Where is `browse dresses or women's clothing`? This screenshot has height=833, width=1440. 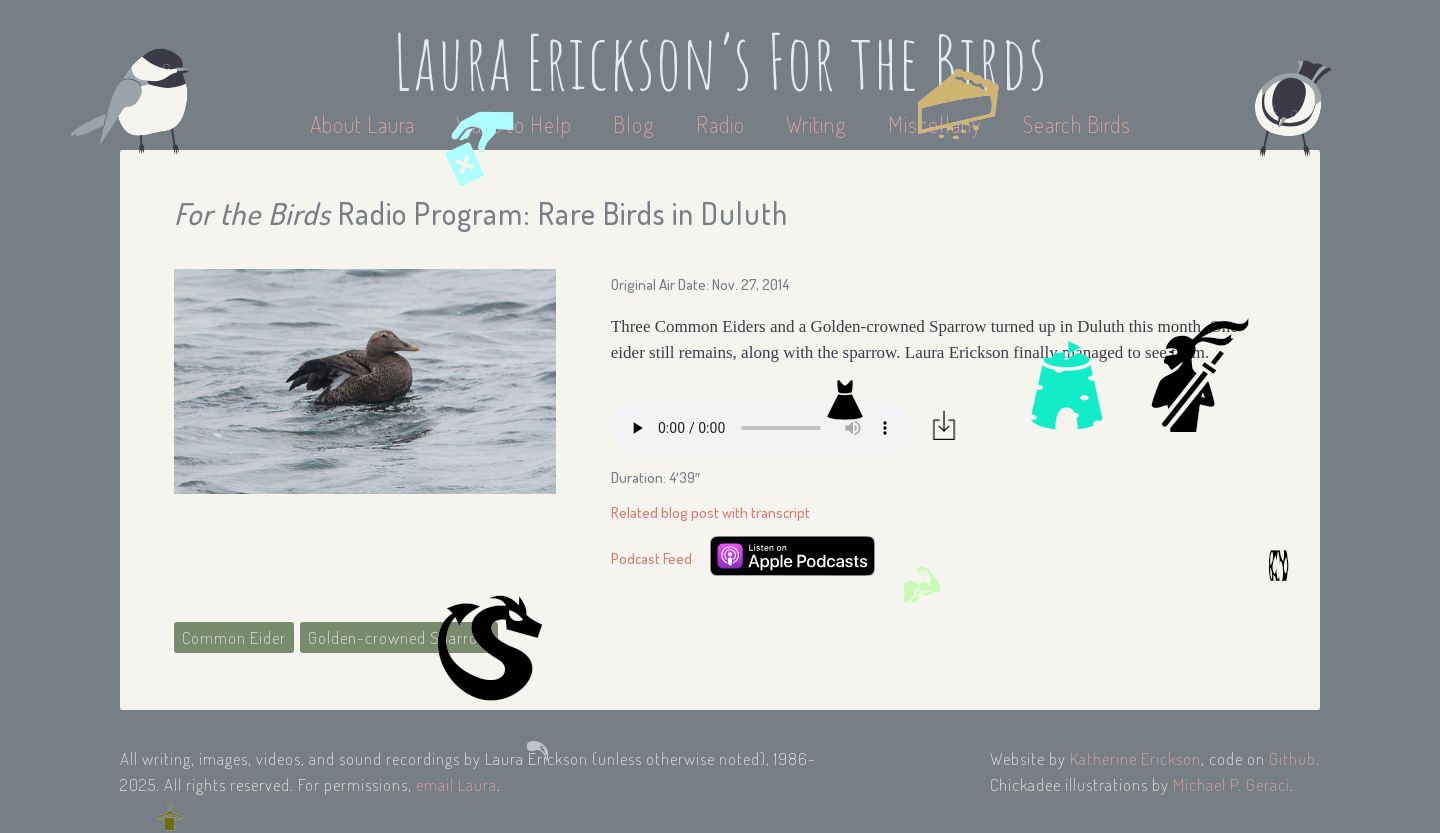
browse dresses or women's clothing is located at coordinates (845, 399).